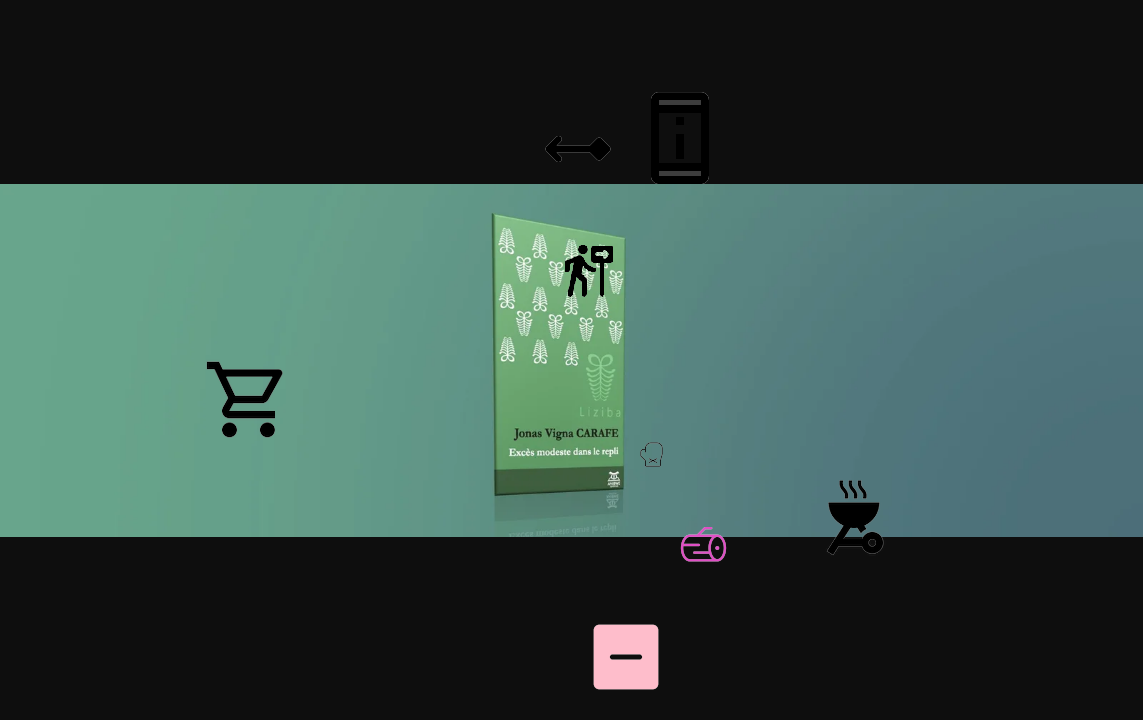 The image size is (1143, 720). Describe the element at coordinates (680, 138) in the screenshot. I see `view device information` at that location.